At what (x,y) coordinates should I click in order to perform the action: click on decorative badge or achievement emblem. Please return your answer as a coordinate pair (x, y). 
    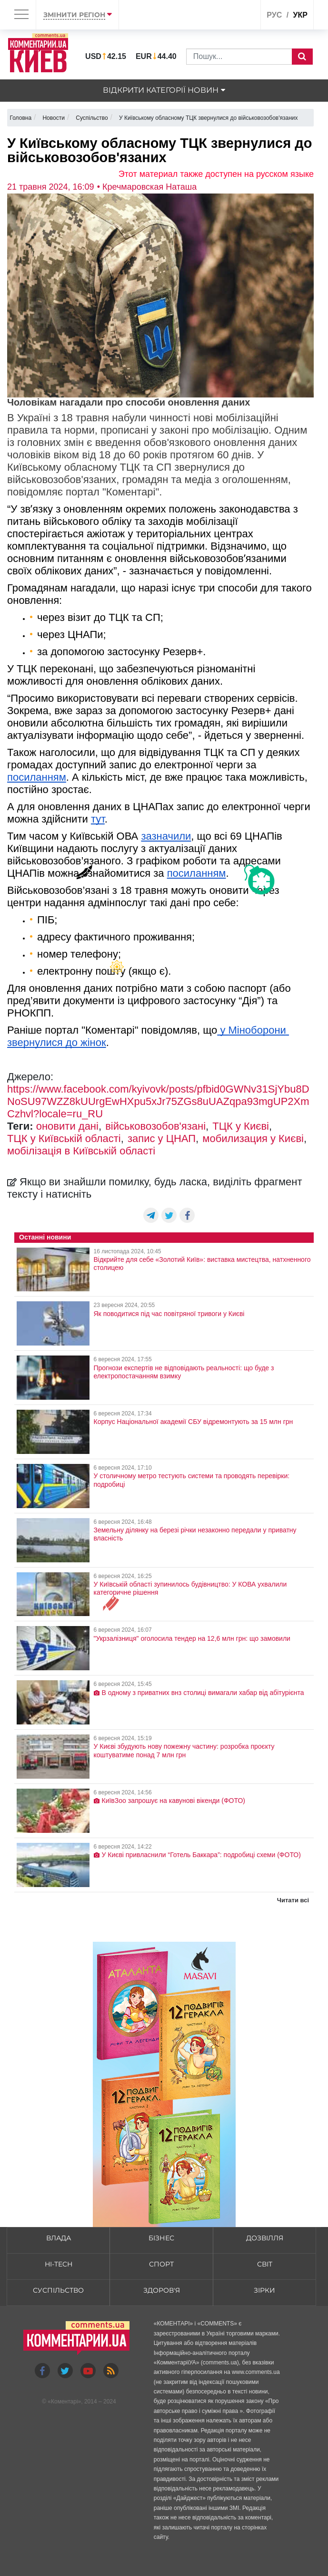
    Looking at the image, I should click on (117, 967).